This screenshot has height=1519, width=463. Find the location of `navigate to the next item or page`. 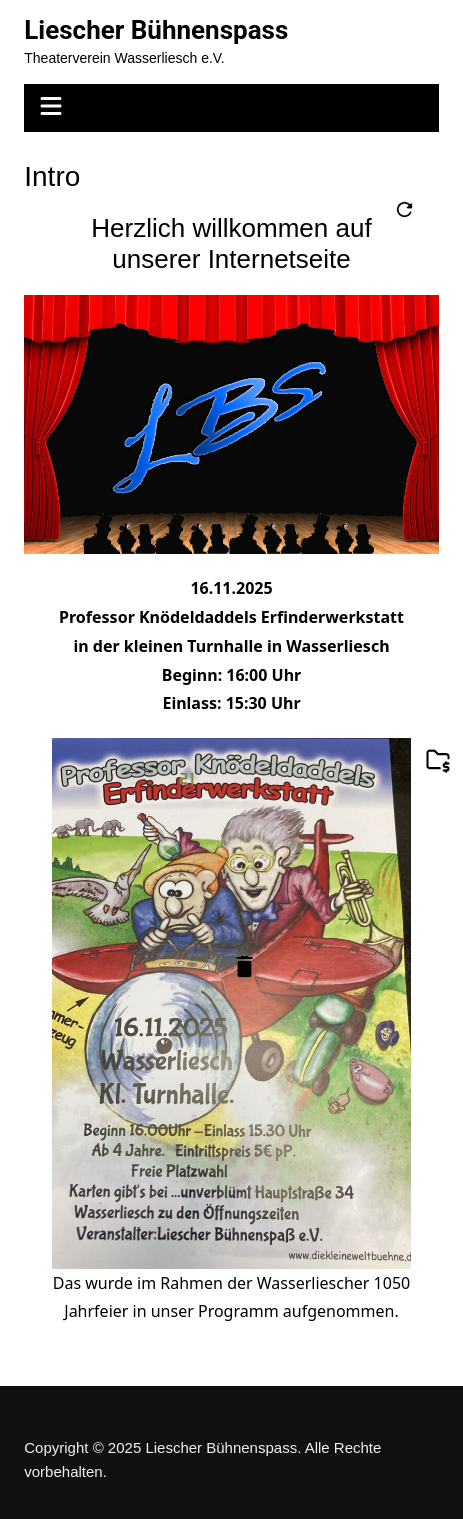

navigate to the next item or page is located at coordinates (345, 919).